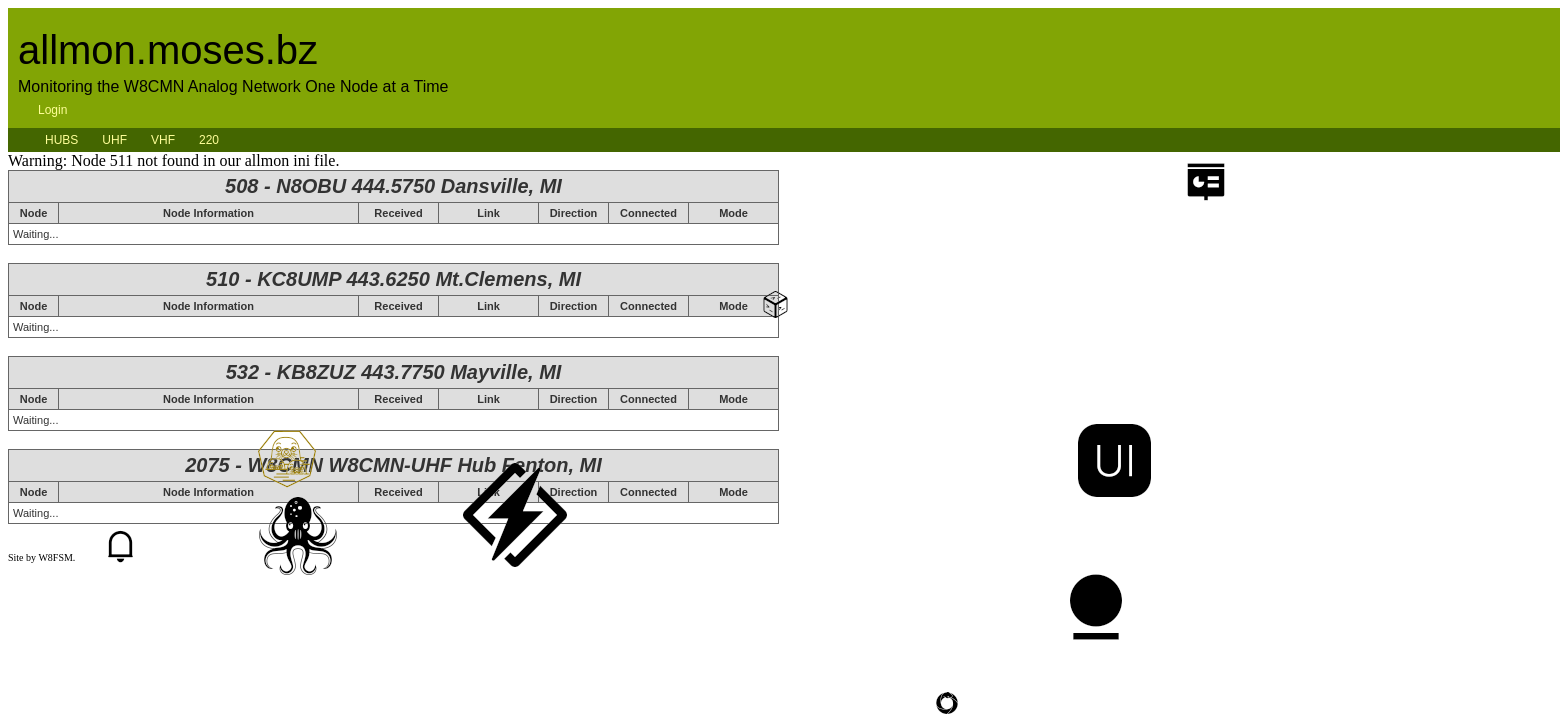 The height and width of the screenshot is (720, 1568). Describe the element at coordinates (1096, 607) in the screenshot. I see `view your profile` at that location.